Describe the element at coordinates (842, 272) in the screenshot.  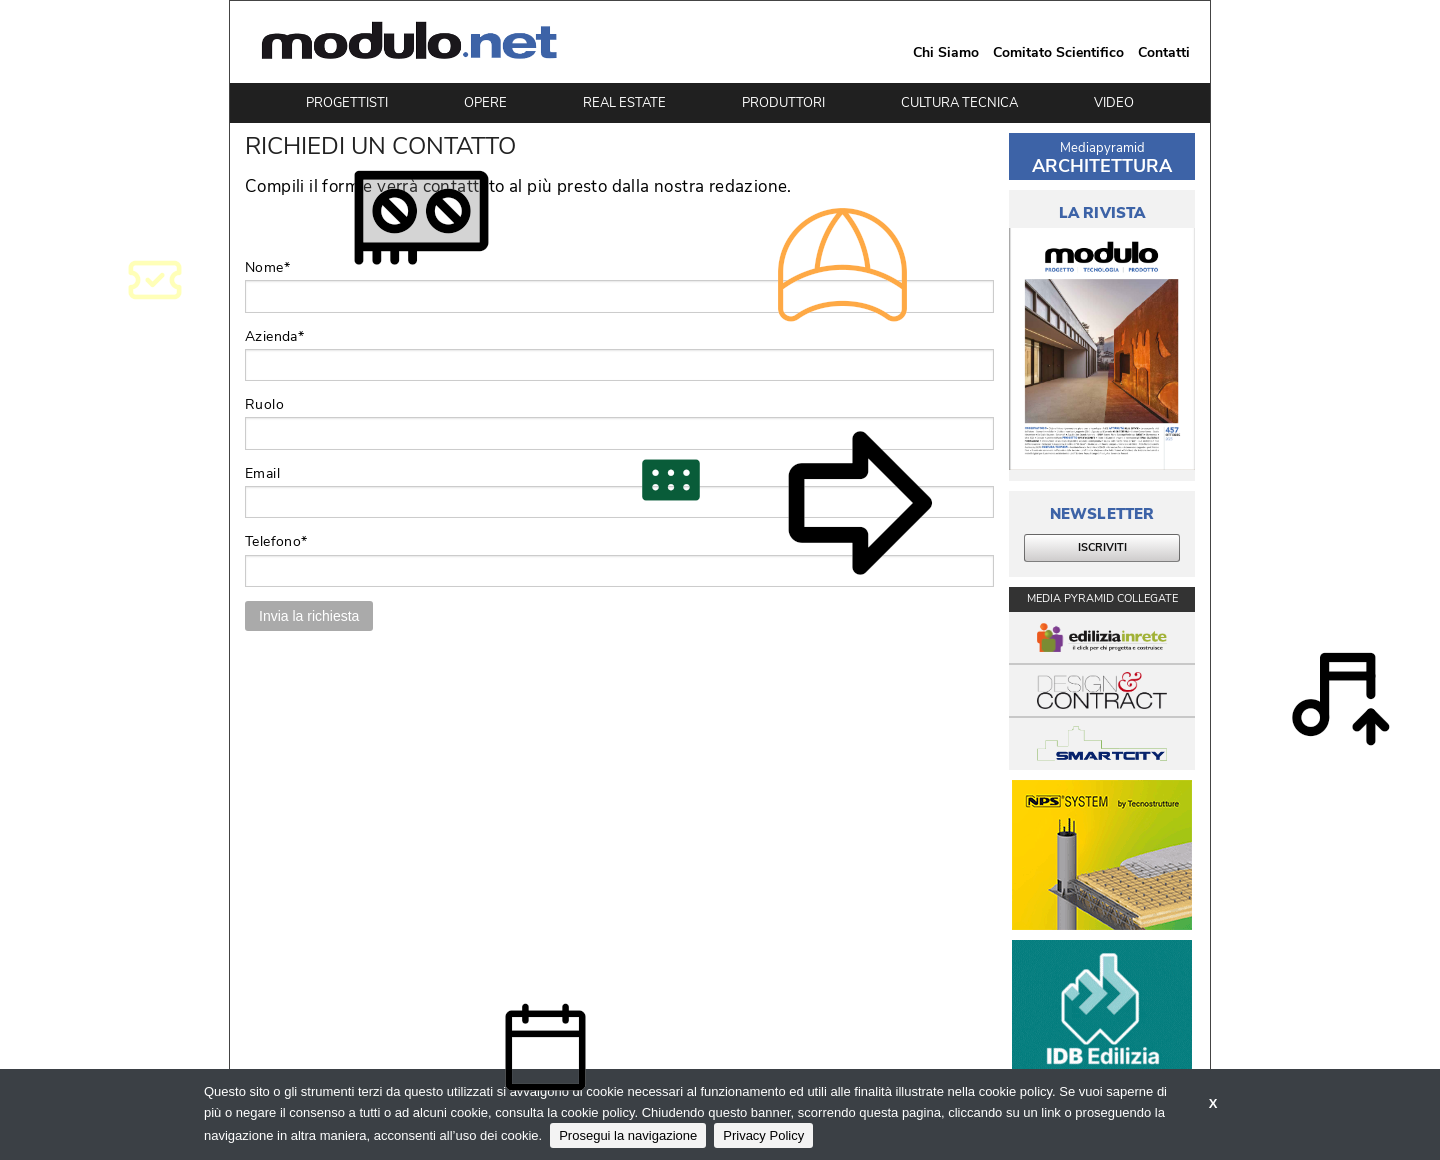
I see `select headwear or cap accessory` at that location.